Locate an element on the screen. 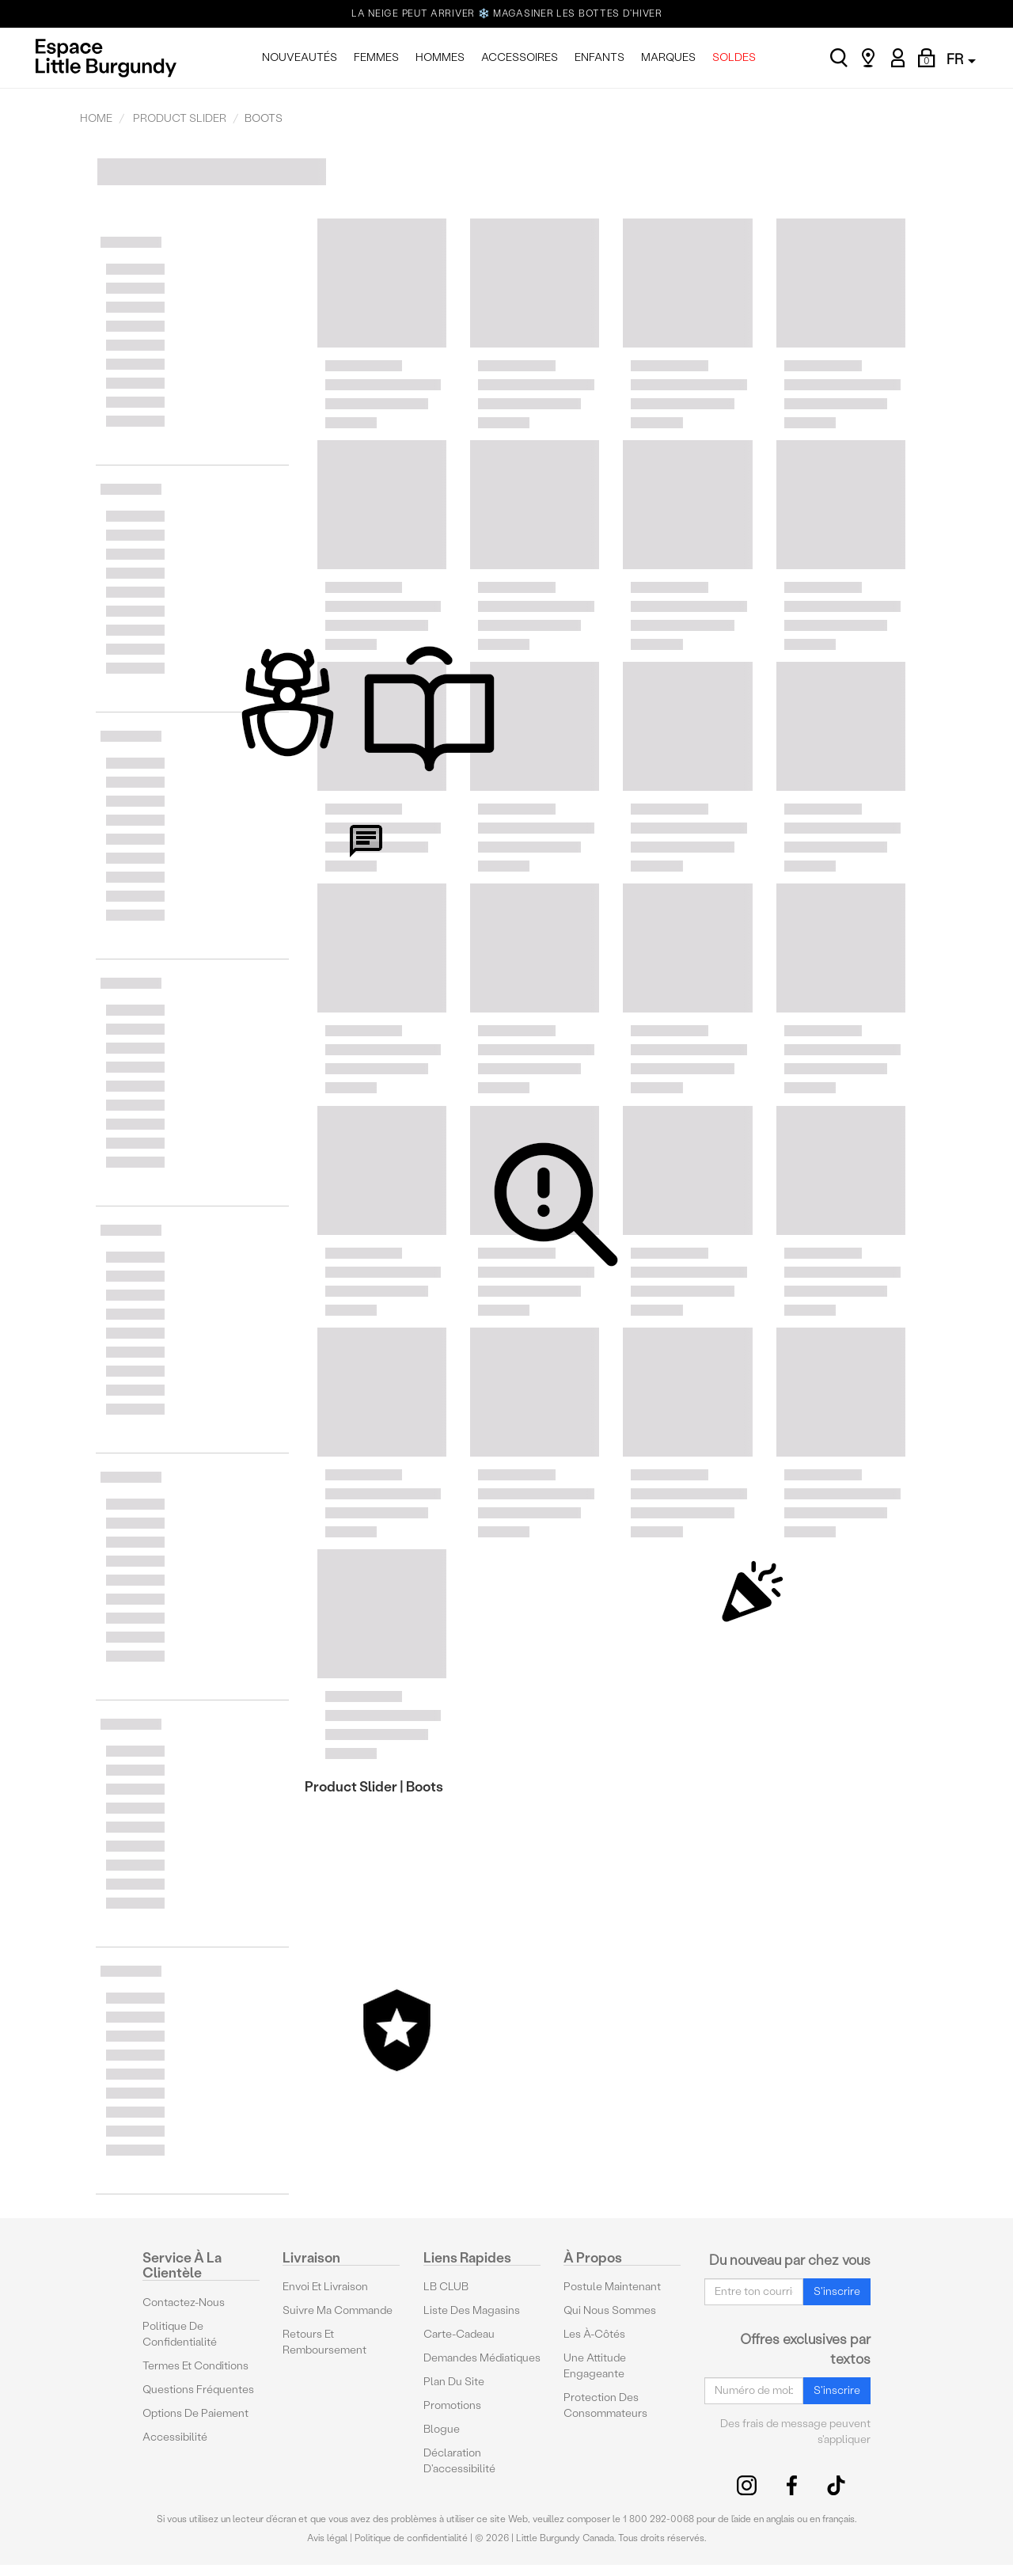 This screenshot has height=2576, width=1013. celebration or success notification is located at coordinates (749, 1594).